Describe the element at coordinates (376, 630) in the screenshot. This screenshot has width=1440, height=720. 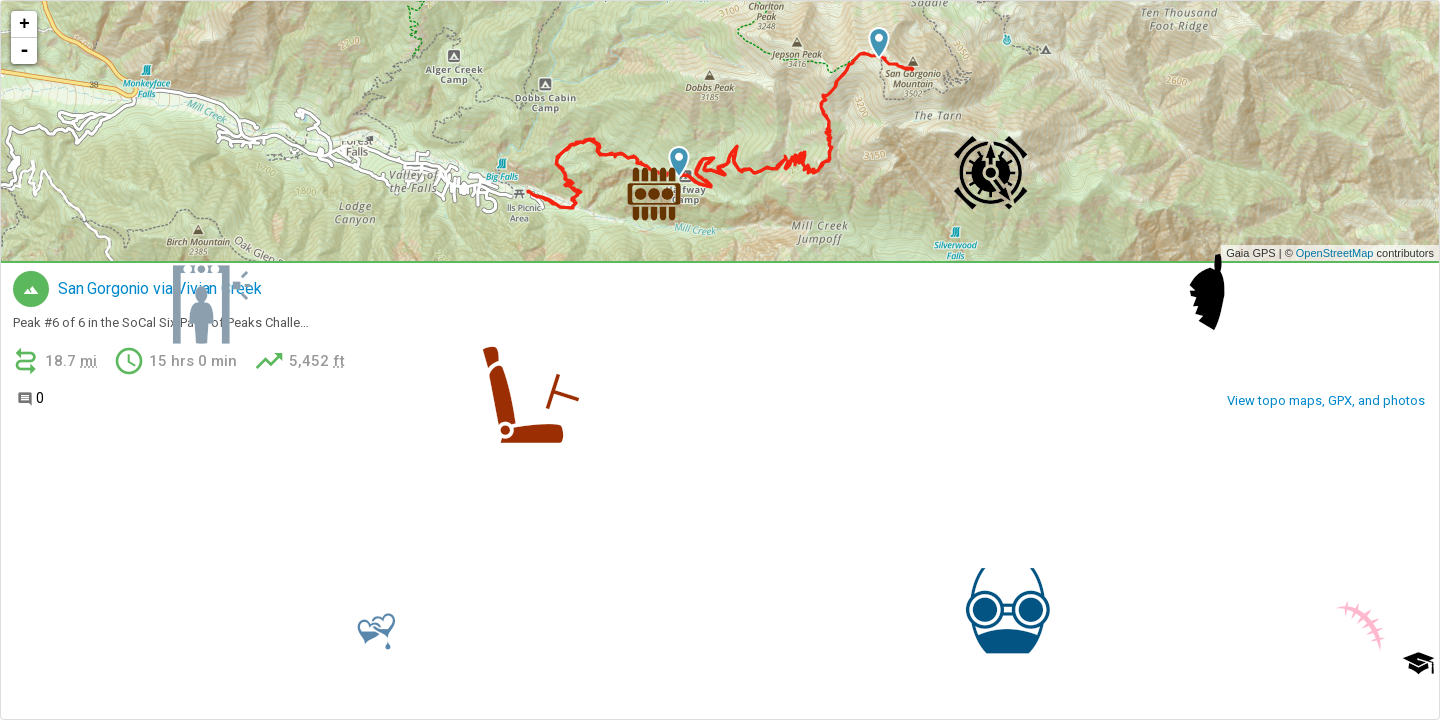
I see `transfer health or life points between characters` at that location.